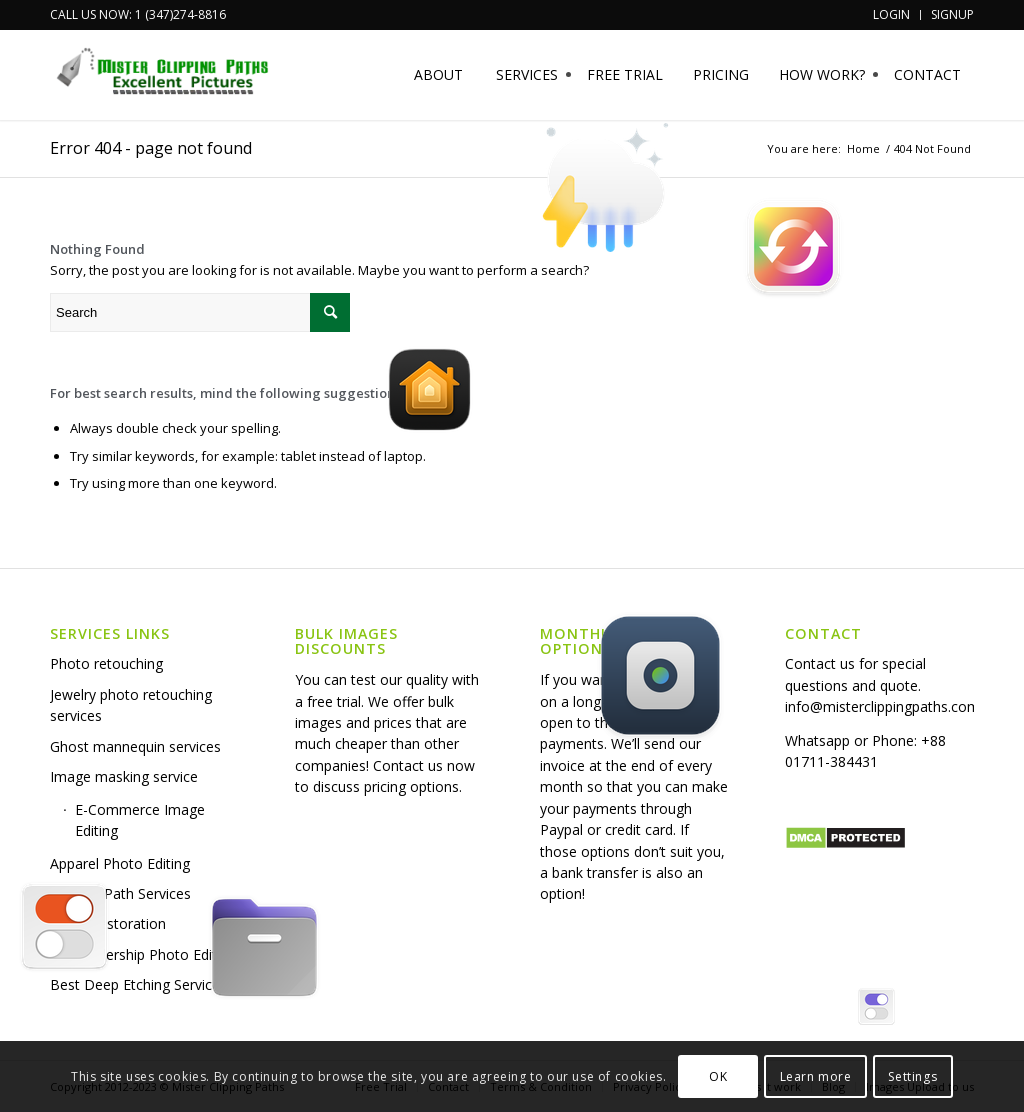 The image size is (1024, 1112). Describe the element at coordinates (876, 1006) in the screenshot. I see `open desktop preferences or settings` at that location.